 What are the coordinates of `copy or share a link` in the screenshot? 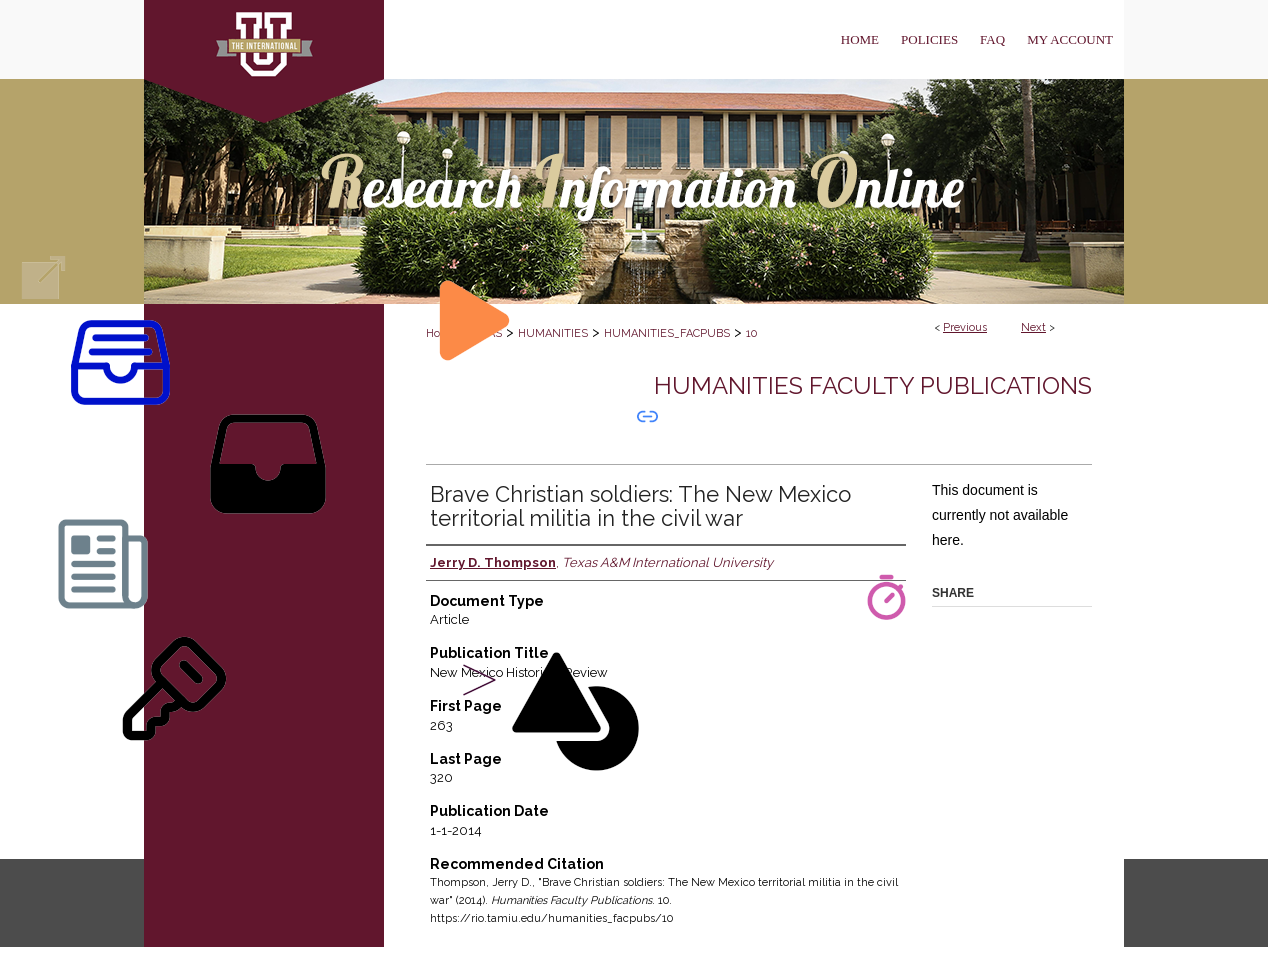 It's located at (647, 416).